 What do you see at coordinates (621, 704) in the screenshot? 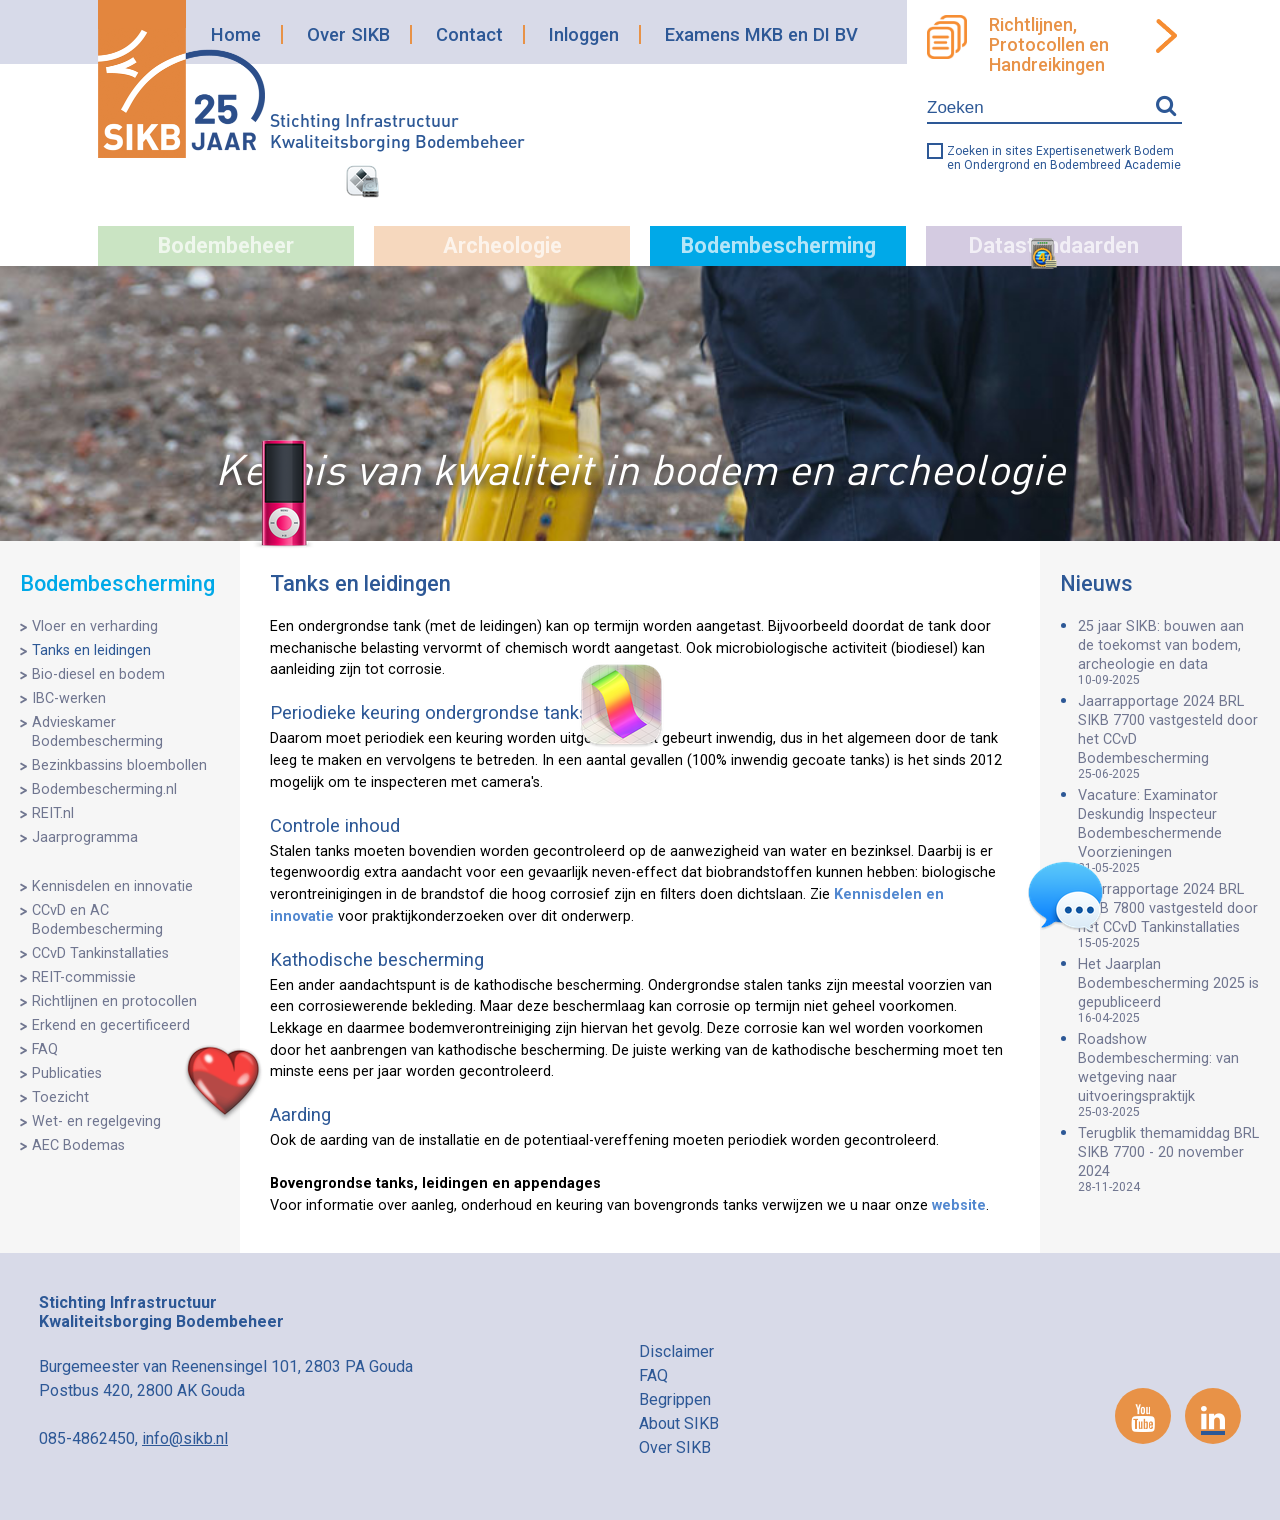
I see `open grapher to plot mathematical equations` at bounding box center [621, 704].